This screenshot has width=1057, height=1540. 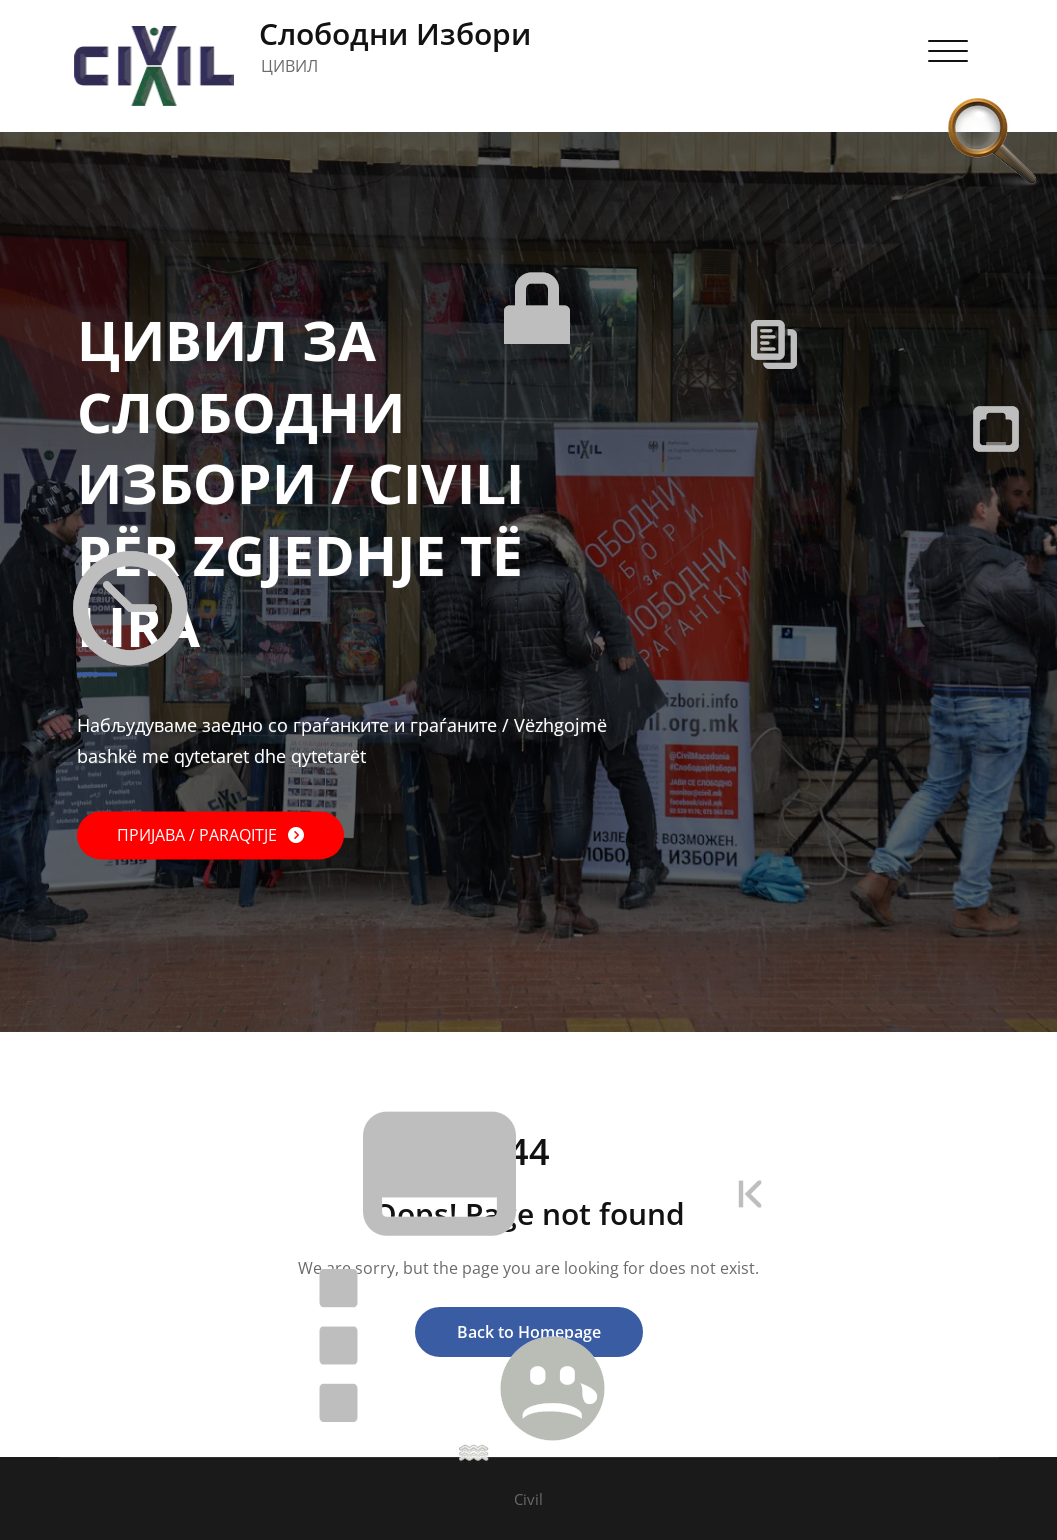 What do you see at coordinates (552, 1388) in the screenshot?
I see `indicates sadness or emotional reaction` at bounding box center [552, 1388].